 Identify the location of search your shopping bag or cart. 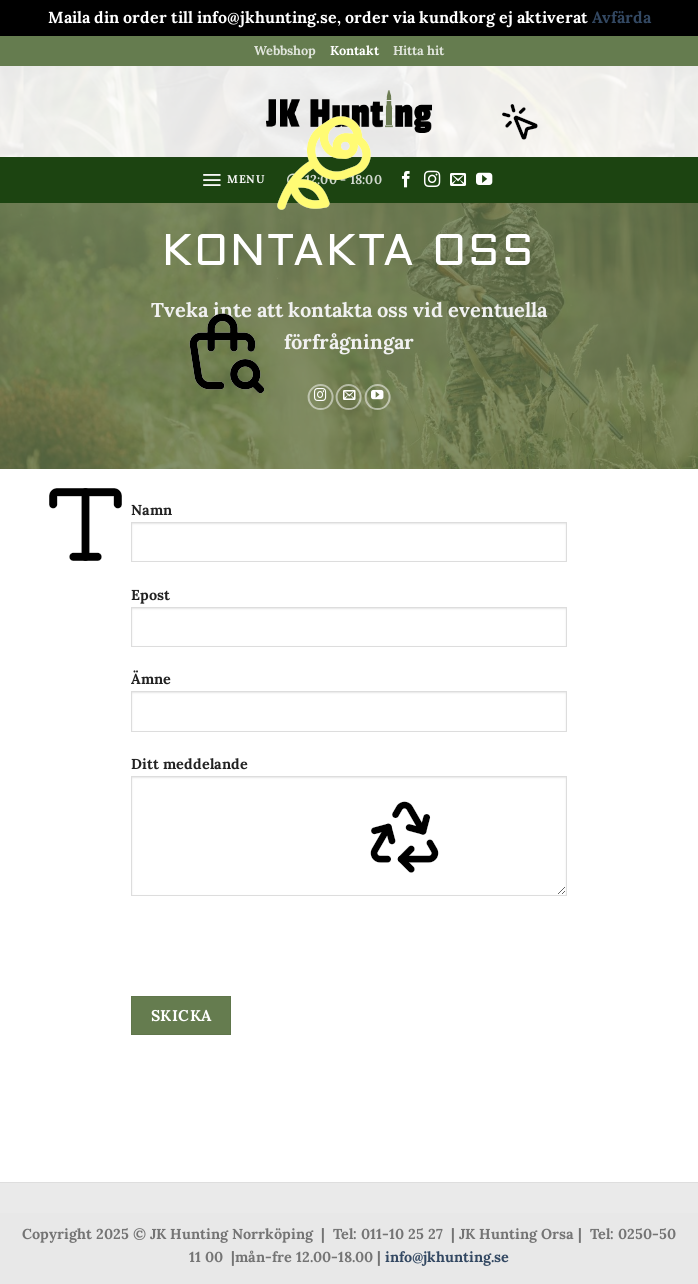
(222, 351).